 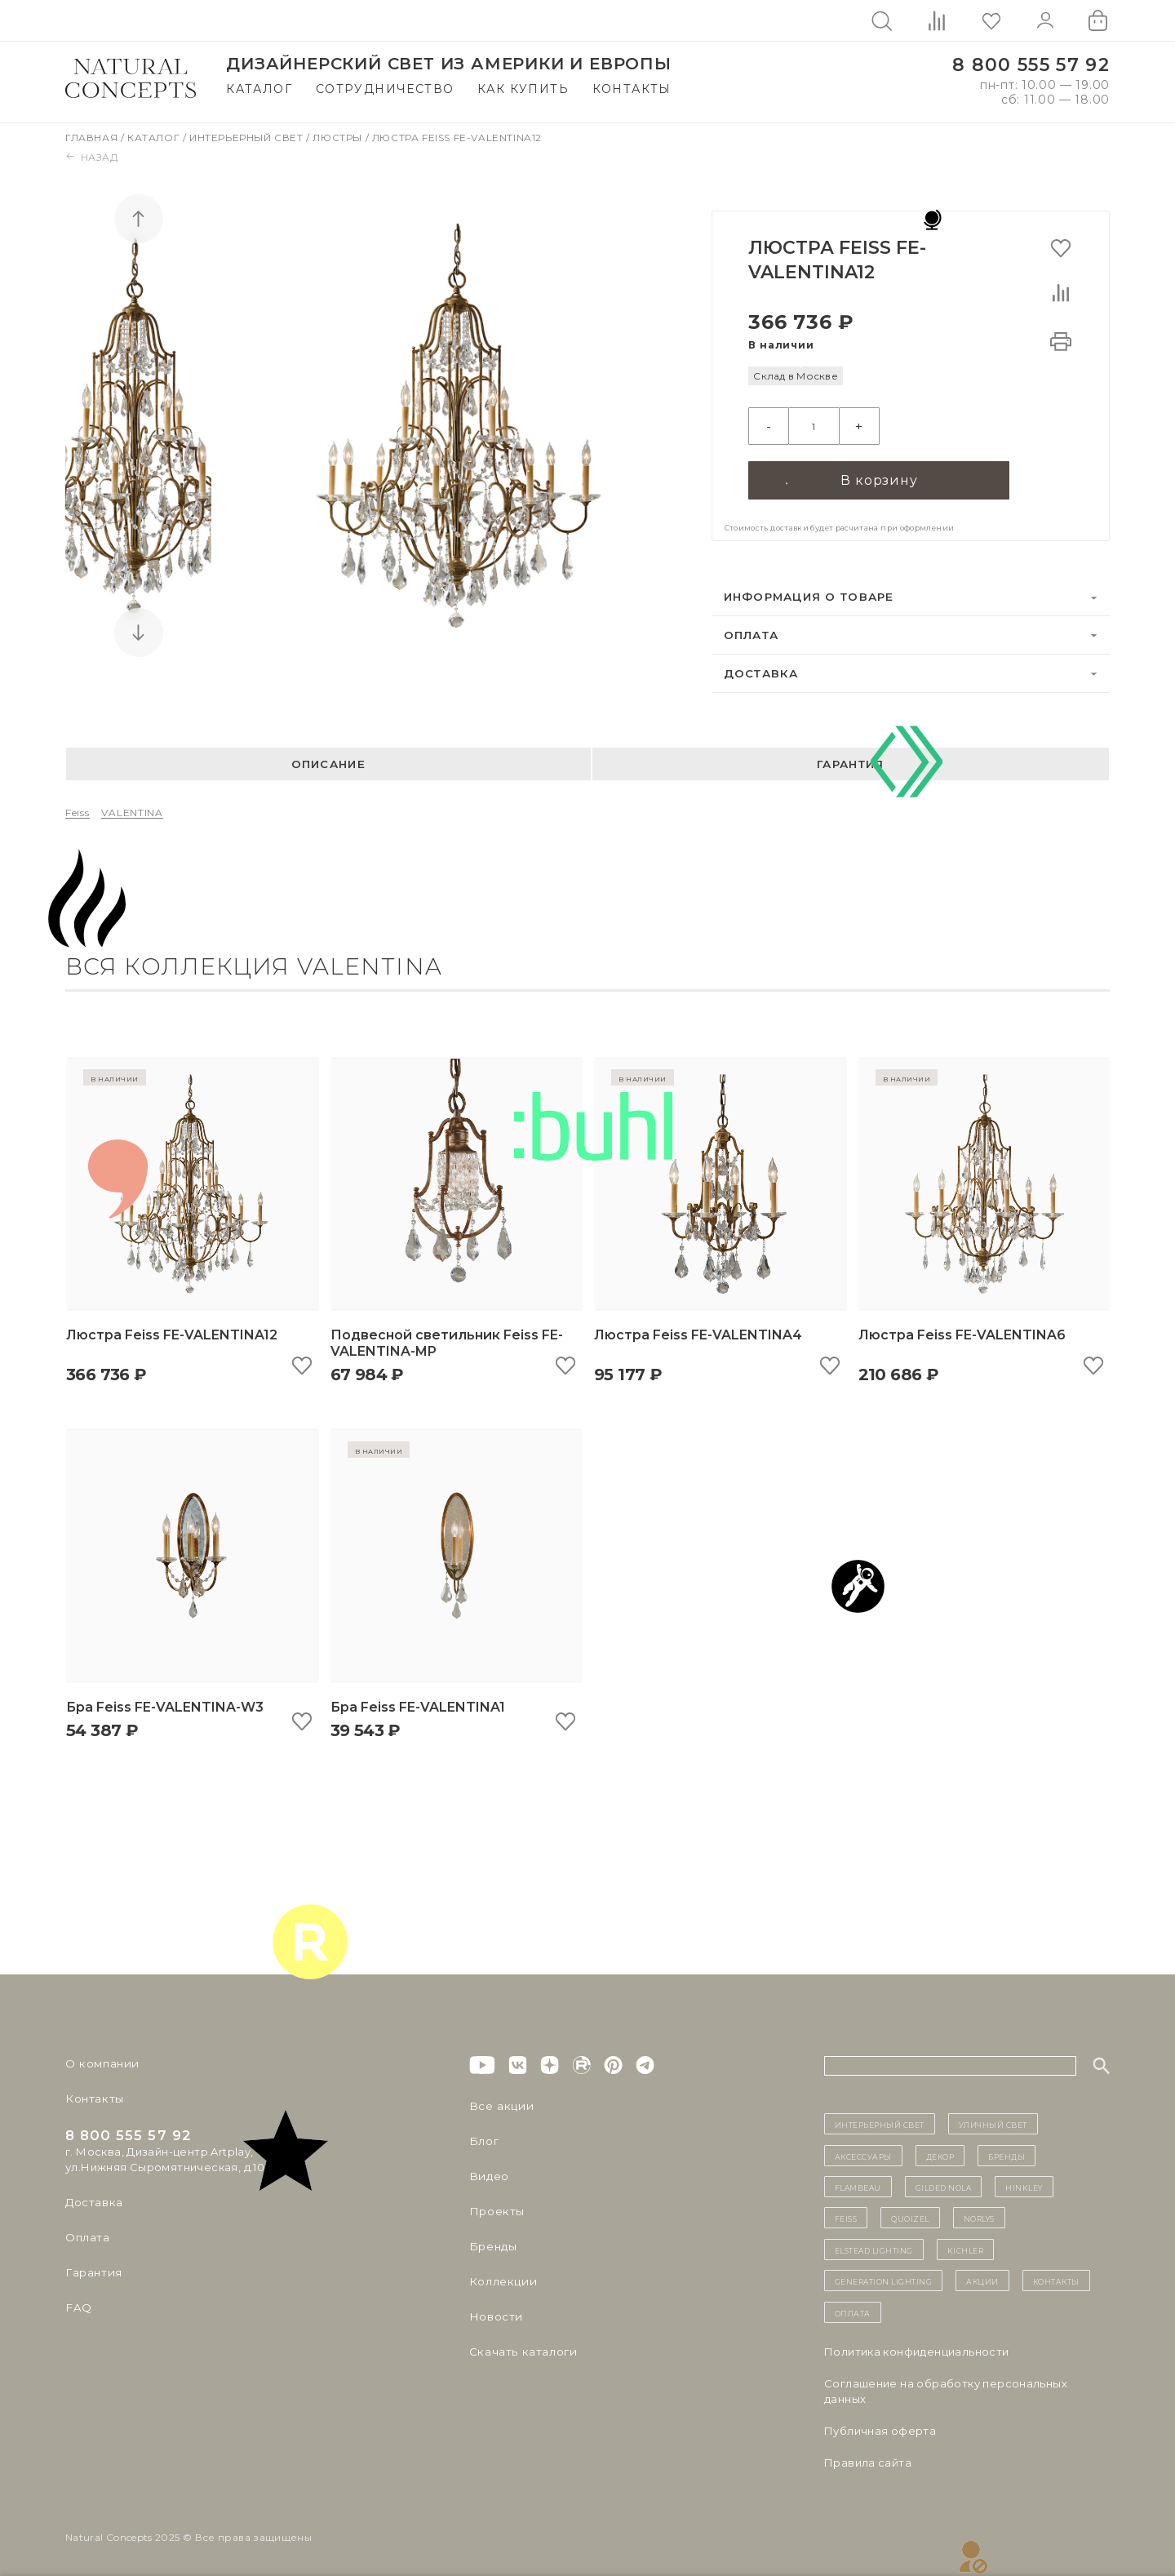 What do you see at coordinates (593, 1126) in the screenshot?
I see `buhl company logo` at bounding box center [593, 1126].